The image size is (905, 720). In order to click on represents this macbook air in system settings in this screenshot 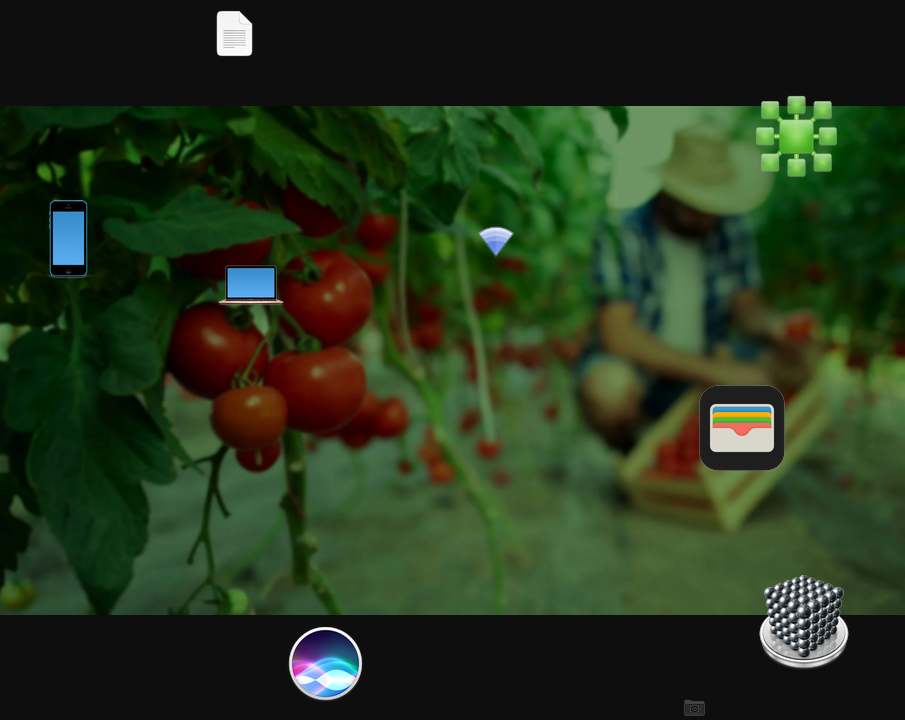, I will do `click(251, 280)`.